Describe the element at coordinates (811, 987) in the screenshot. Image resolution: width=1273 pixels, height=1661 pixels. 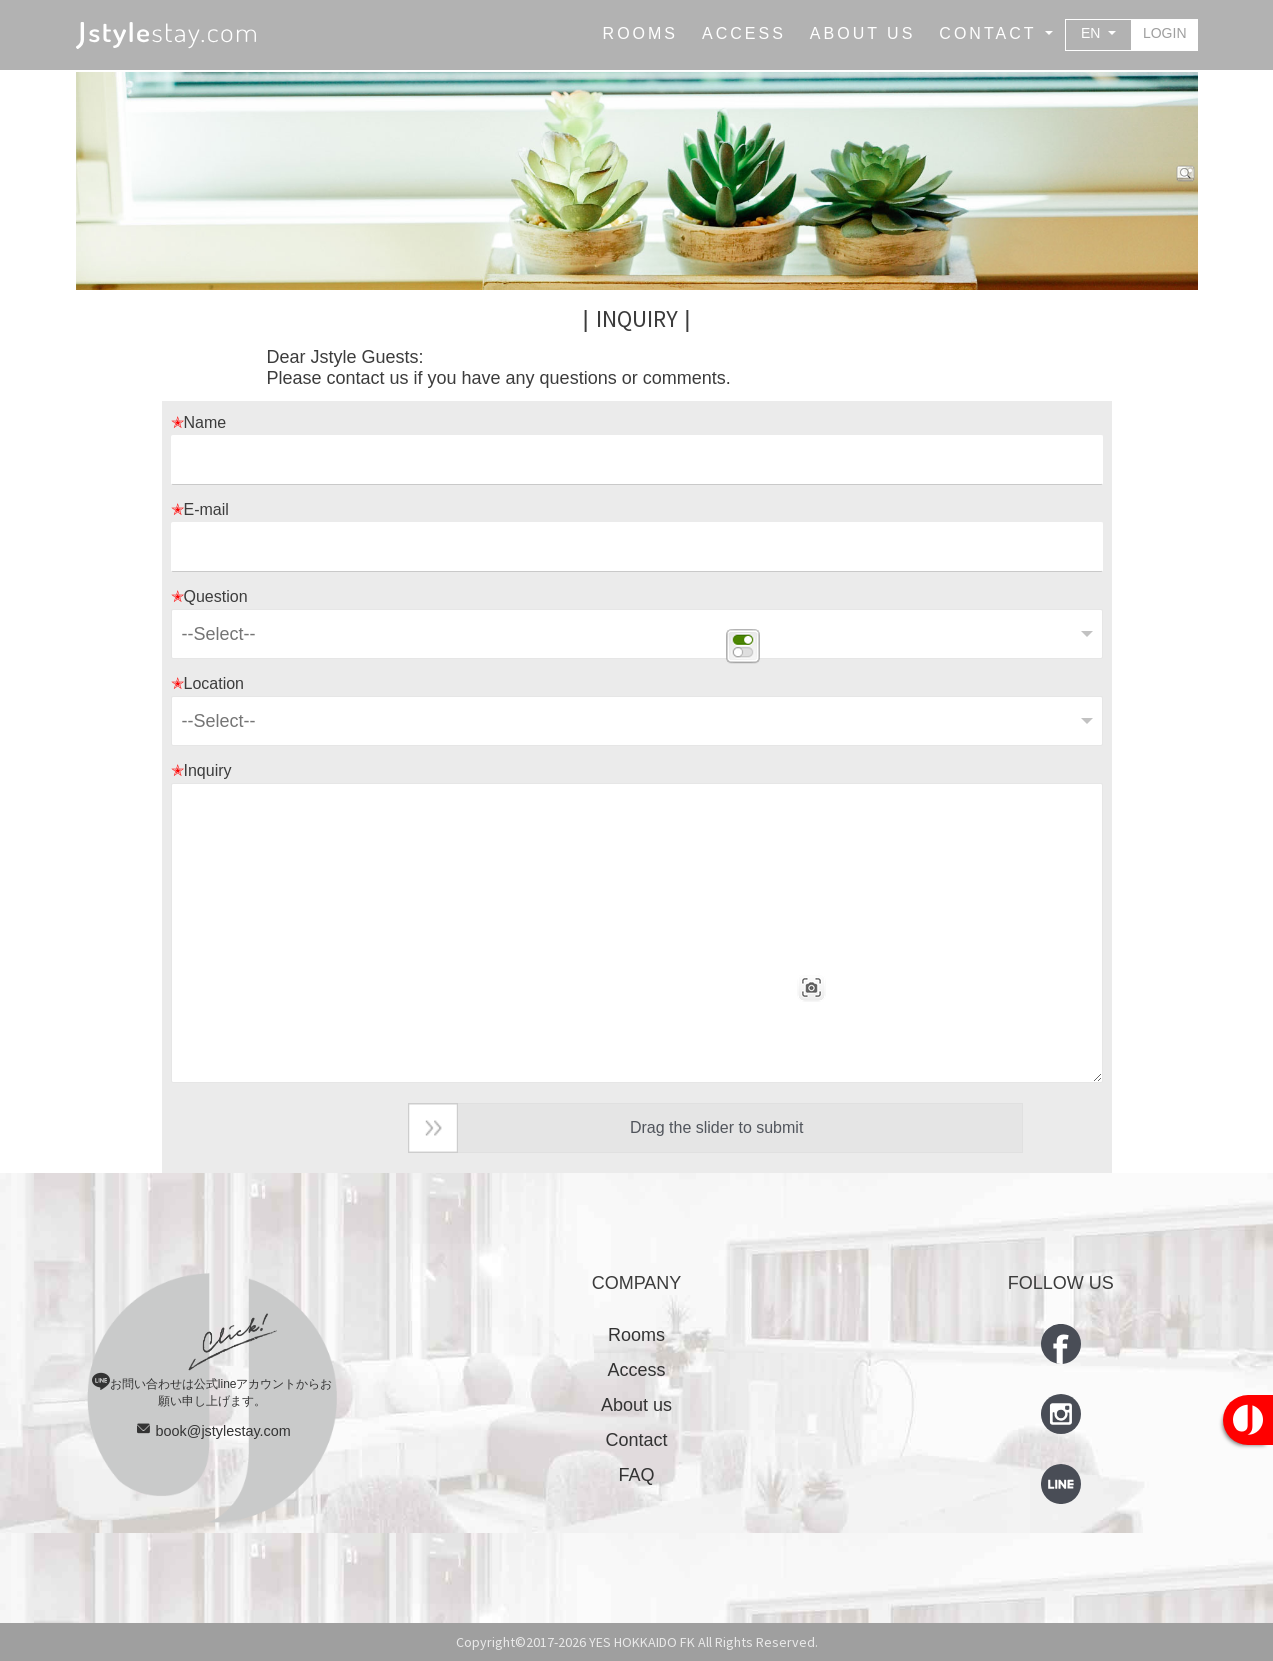
I see `open the screenshot capture tool` at that location.